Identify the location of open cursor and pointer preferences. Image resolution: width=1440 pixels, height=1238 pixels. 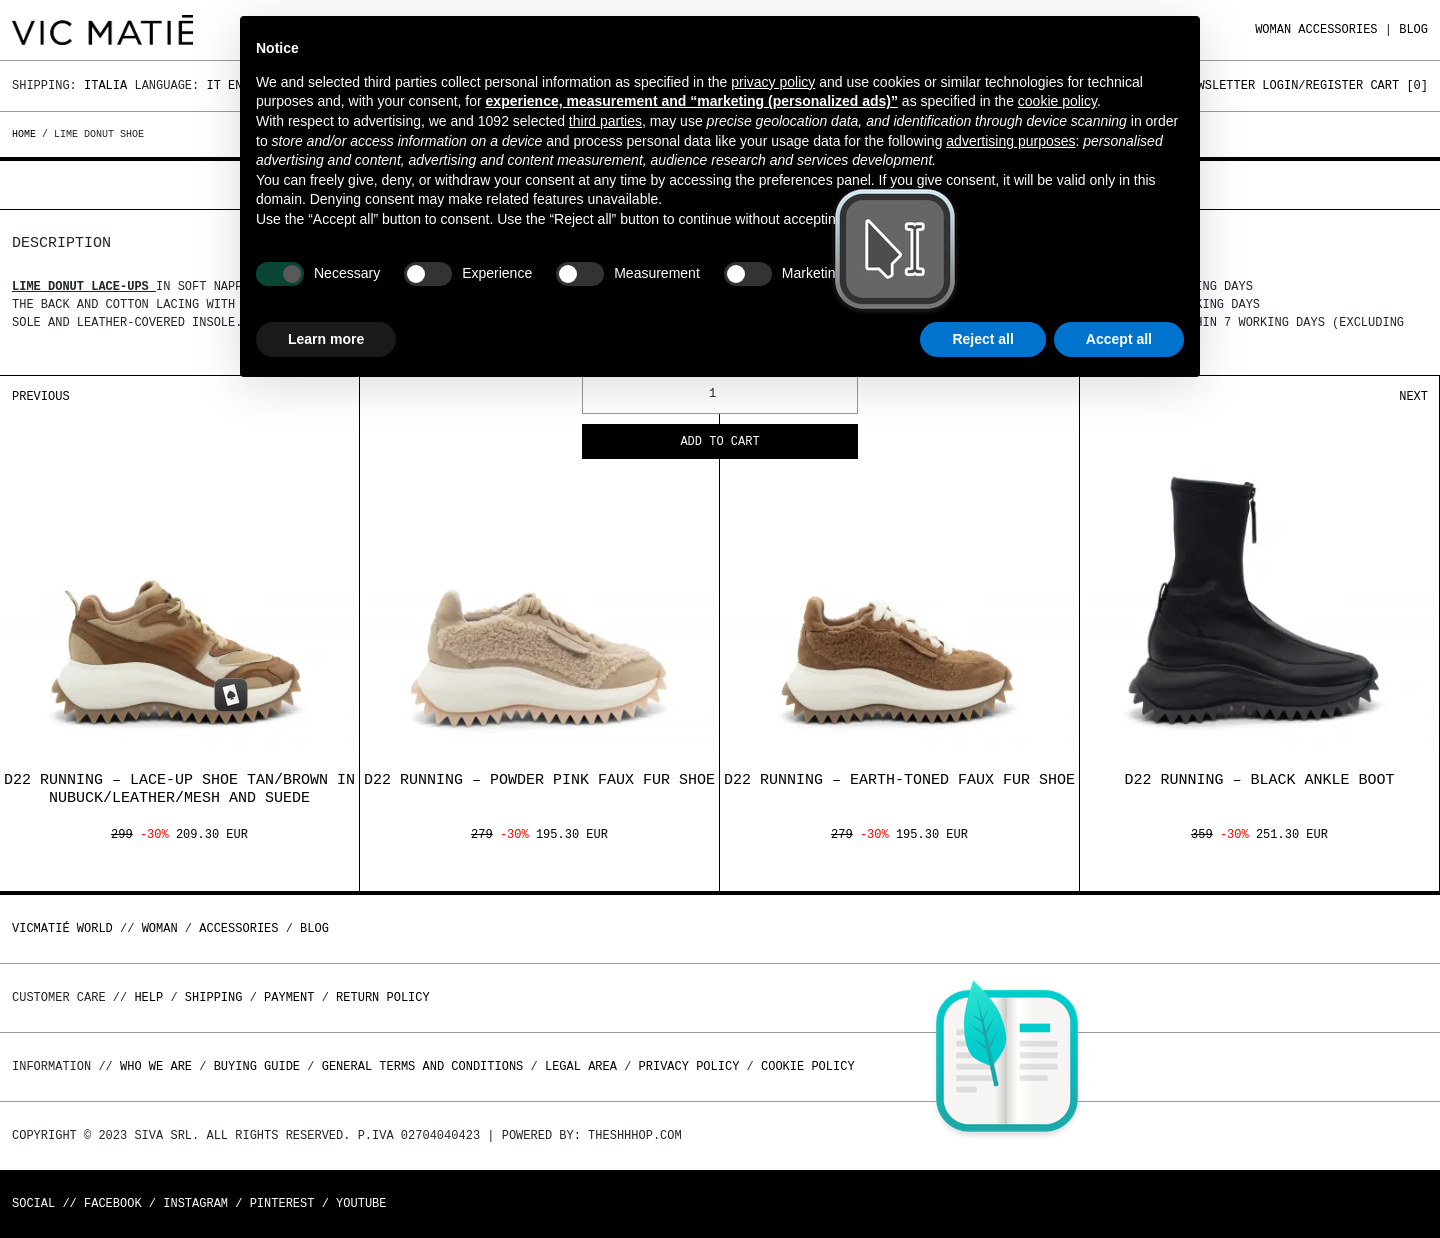
(895, 249).